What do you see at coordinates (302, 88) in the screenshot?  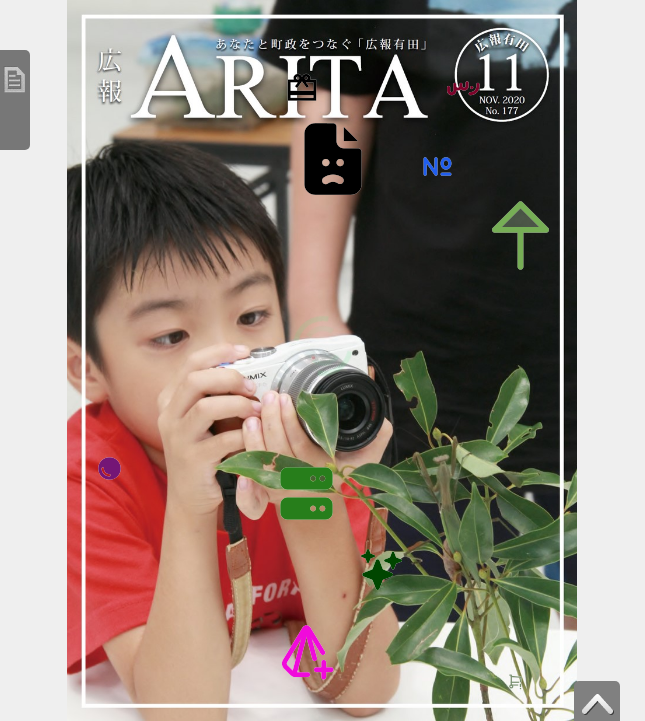 I see `redeem a gift card or promo code` at bounding box center [302, 88].